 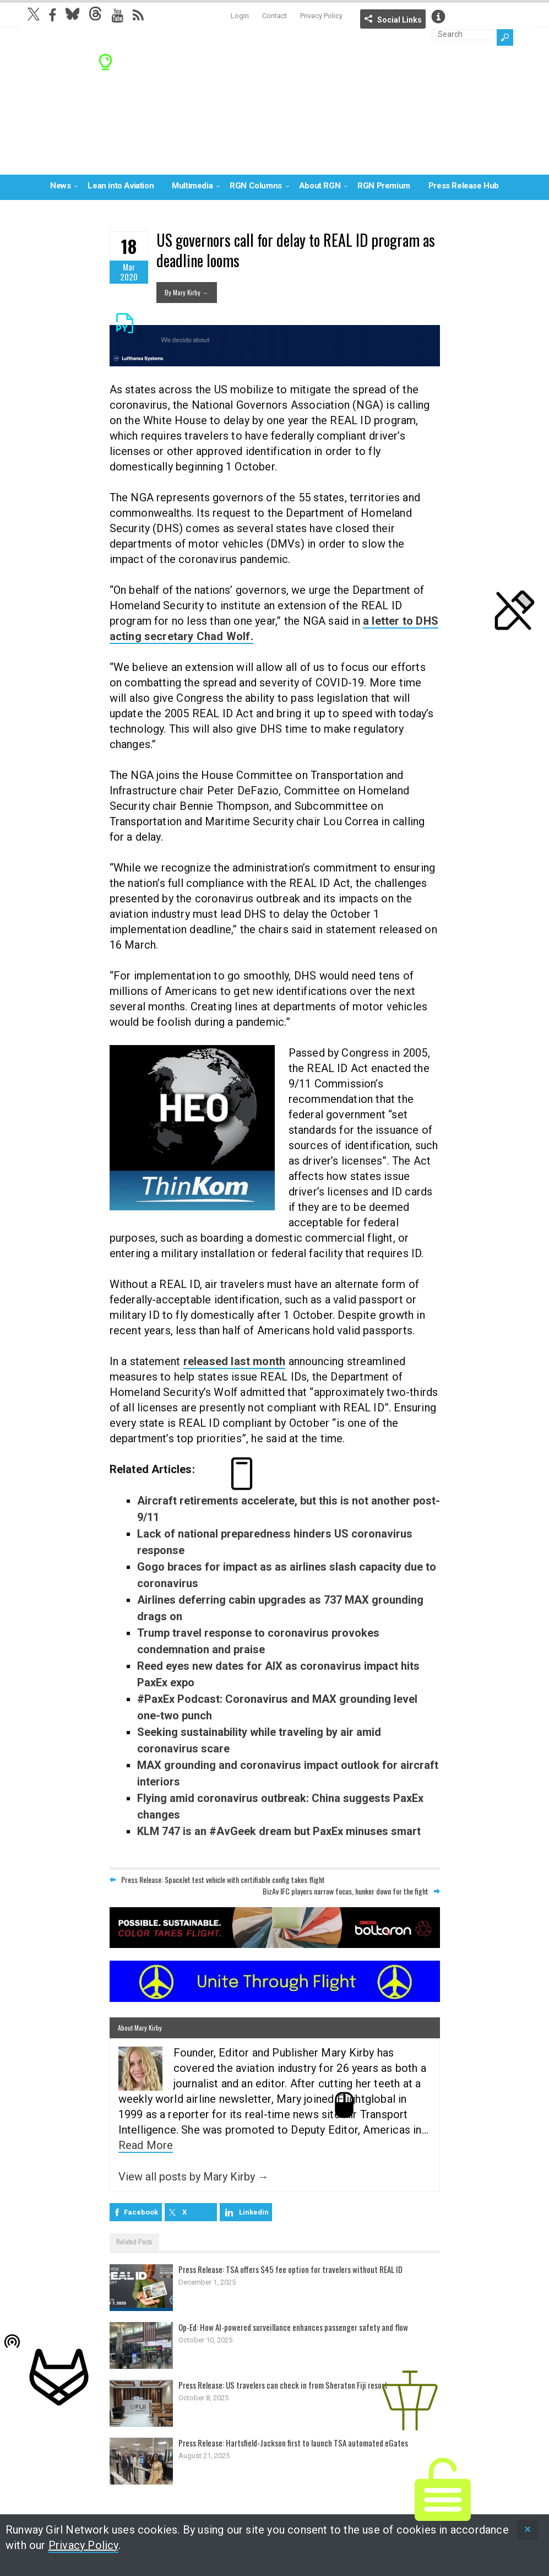 I want to click on access tips or helpful suggestions, so click(x=105, y=62).